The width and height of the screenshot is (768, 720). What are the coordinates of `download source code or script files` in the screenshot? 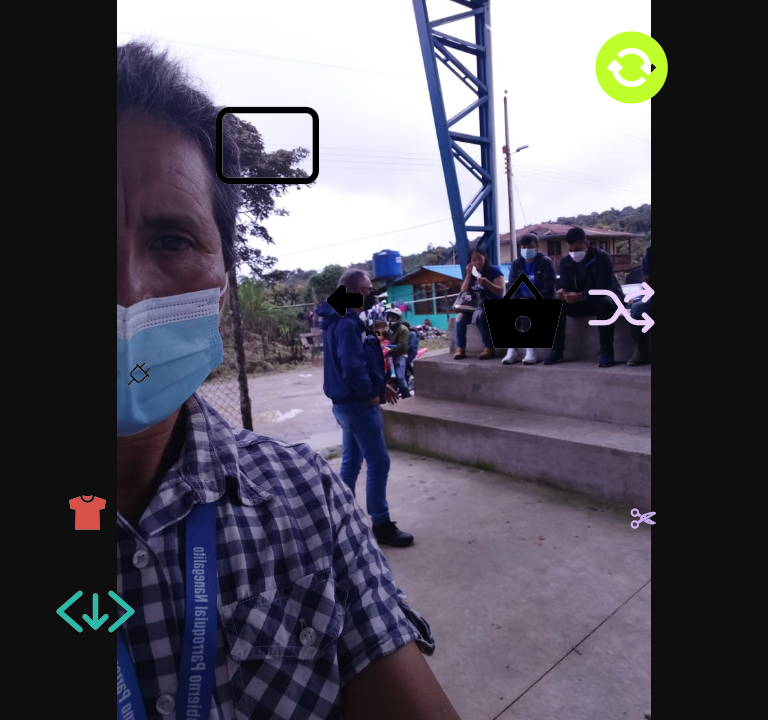 It's located at (95, 611).